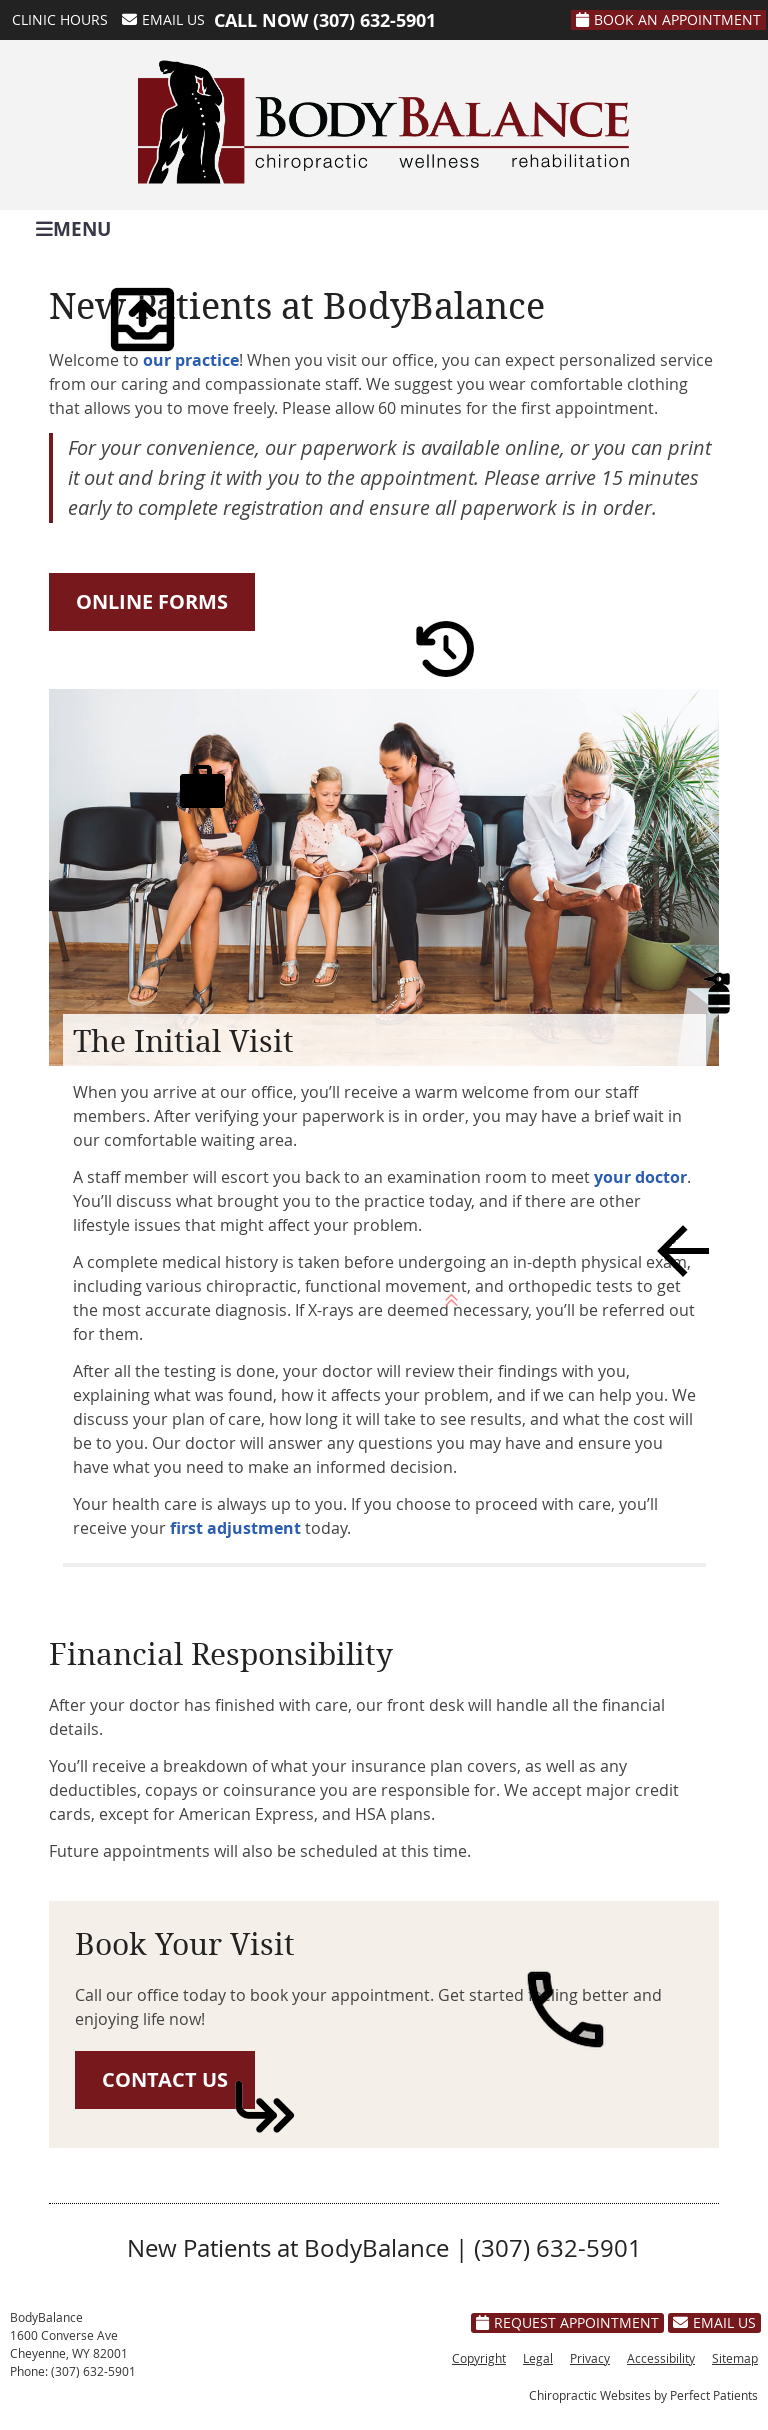  Describe the element at coordinates (683, 1251) in the screenshot. I see `go back to the previous screen` at that location.